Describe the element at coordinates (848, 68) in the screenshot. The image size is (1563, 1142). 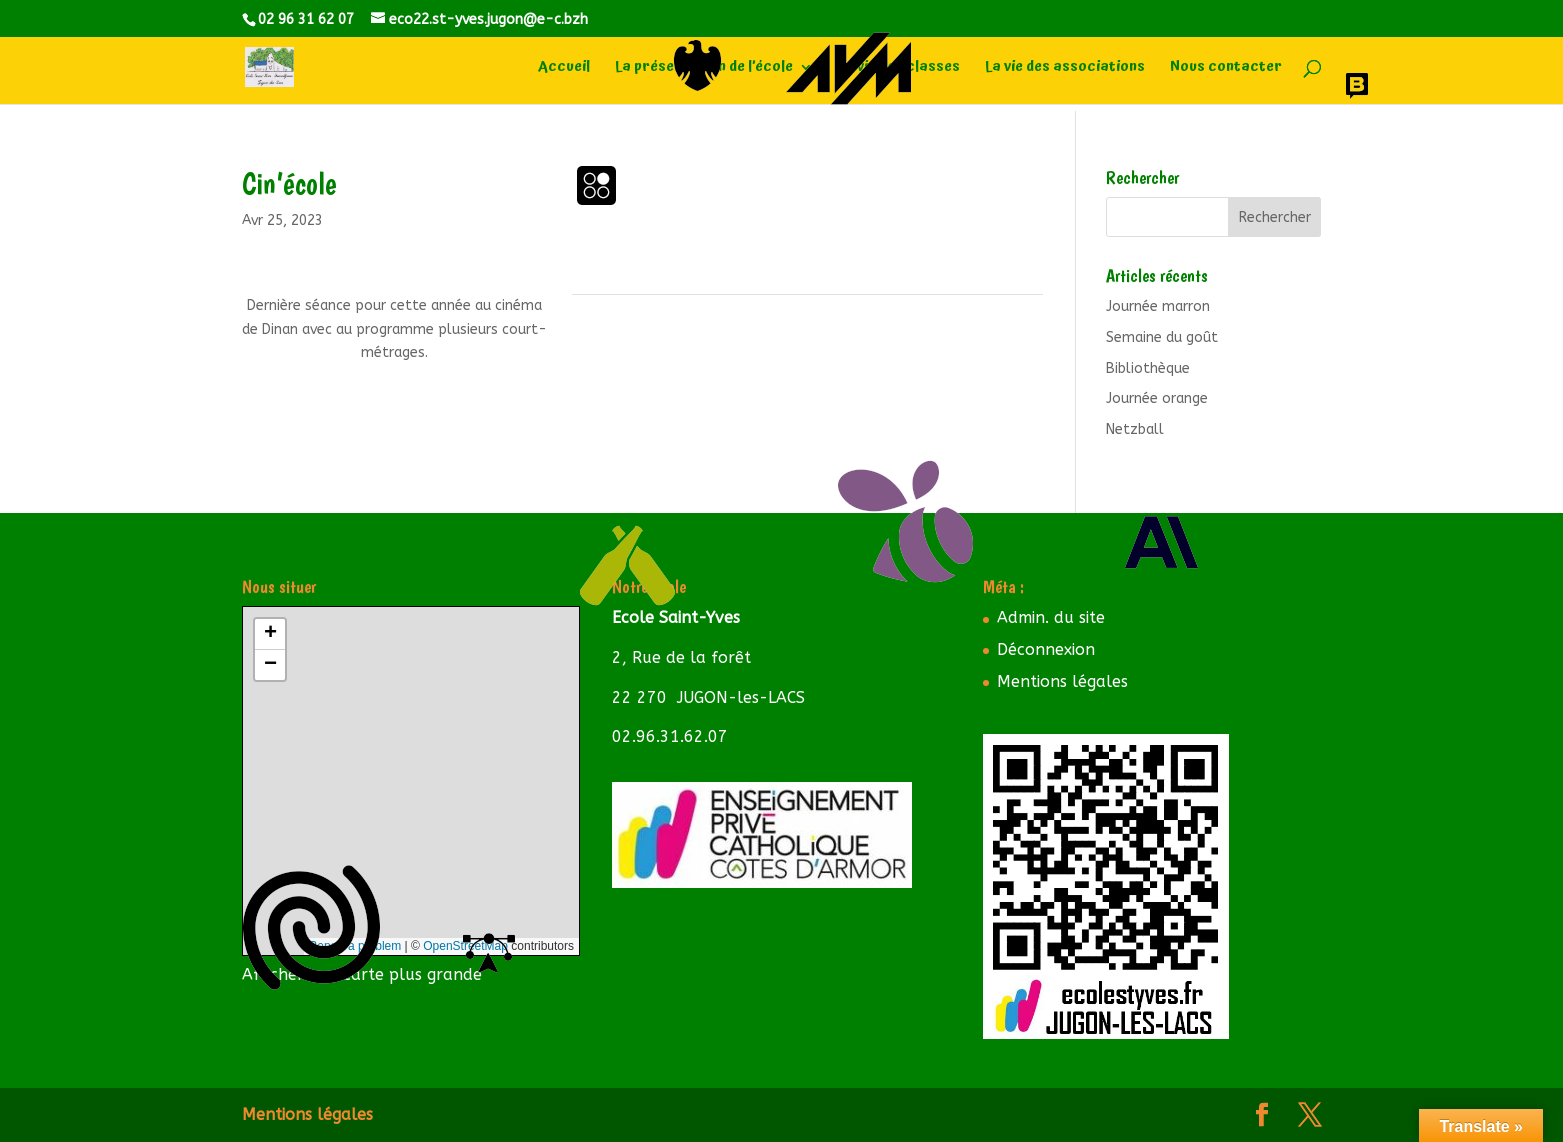
I see `AVM company logo` at that location.